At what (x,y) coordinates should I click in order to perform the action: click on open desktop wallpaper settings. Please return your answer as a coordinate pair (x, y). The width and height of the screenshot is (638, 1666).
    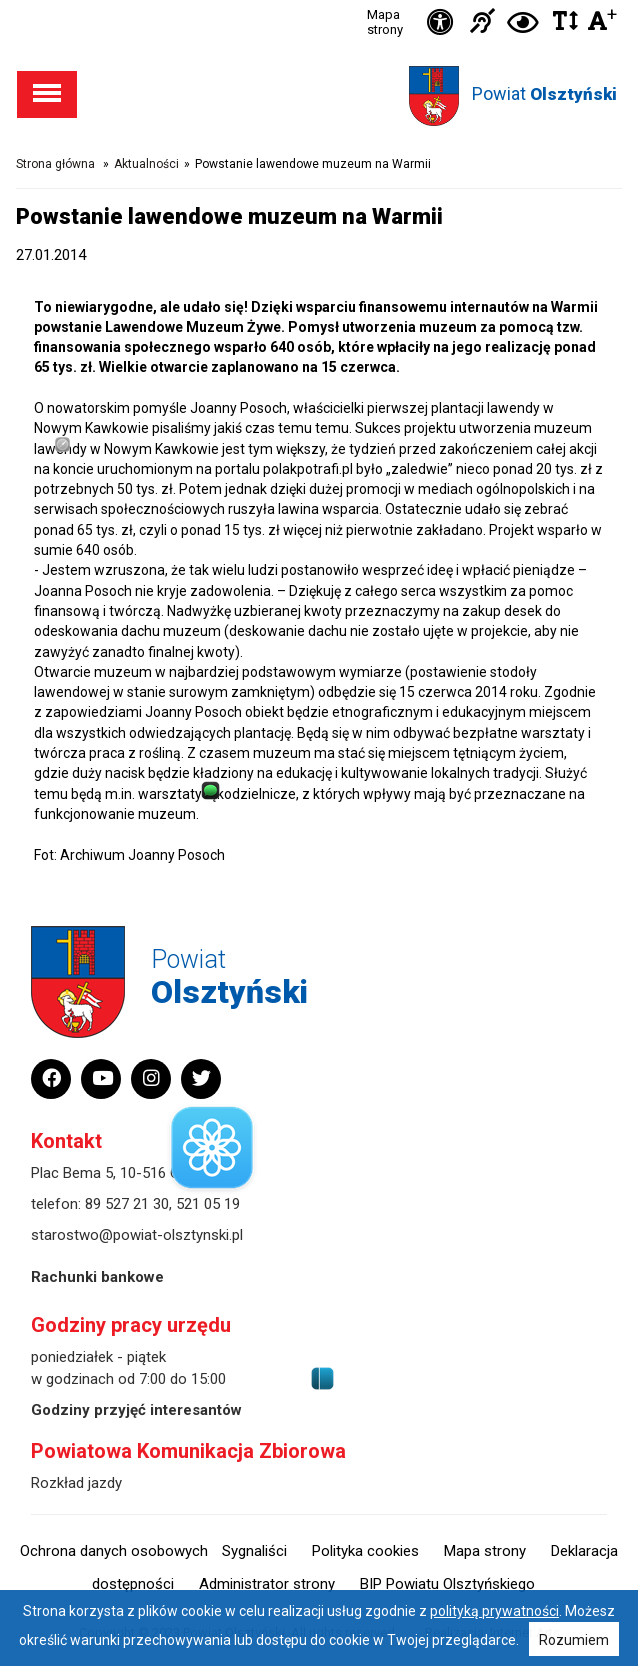
    Looking at the image, I should click on (212, 1149).